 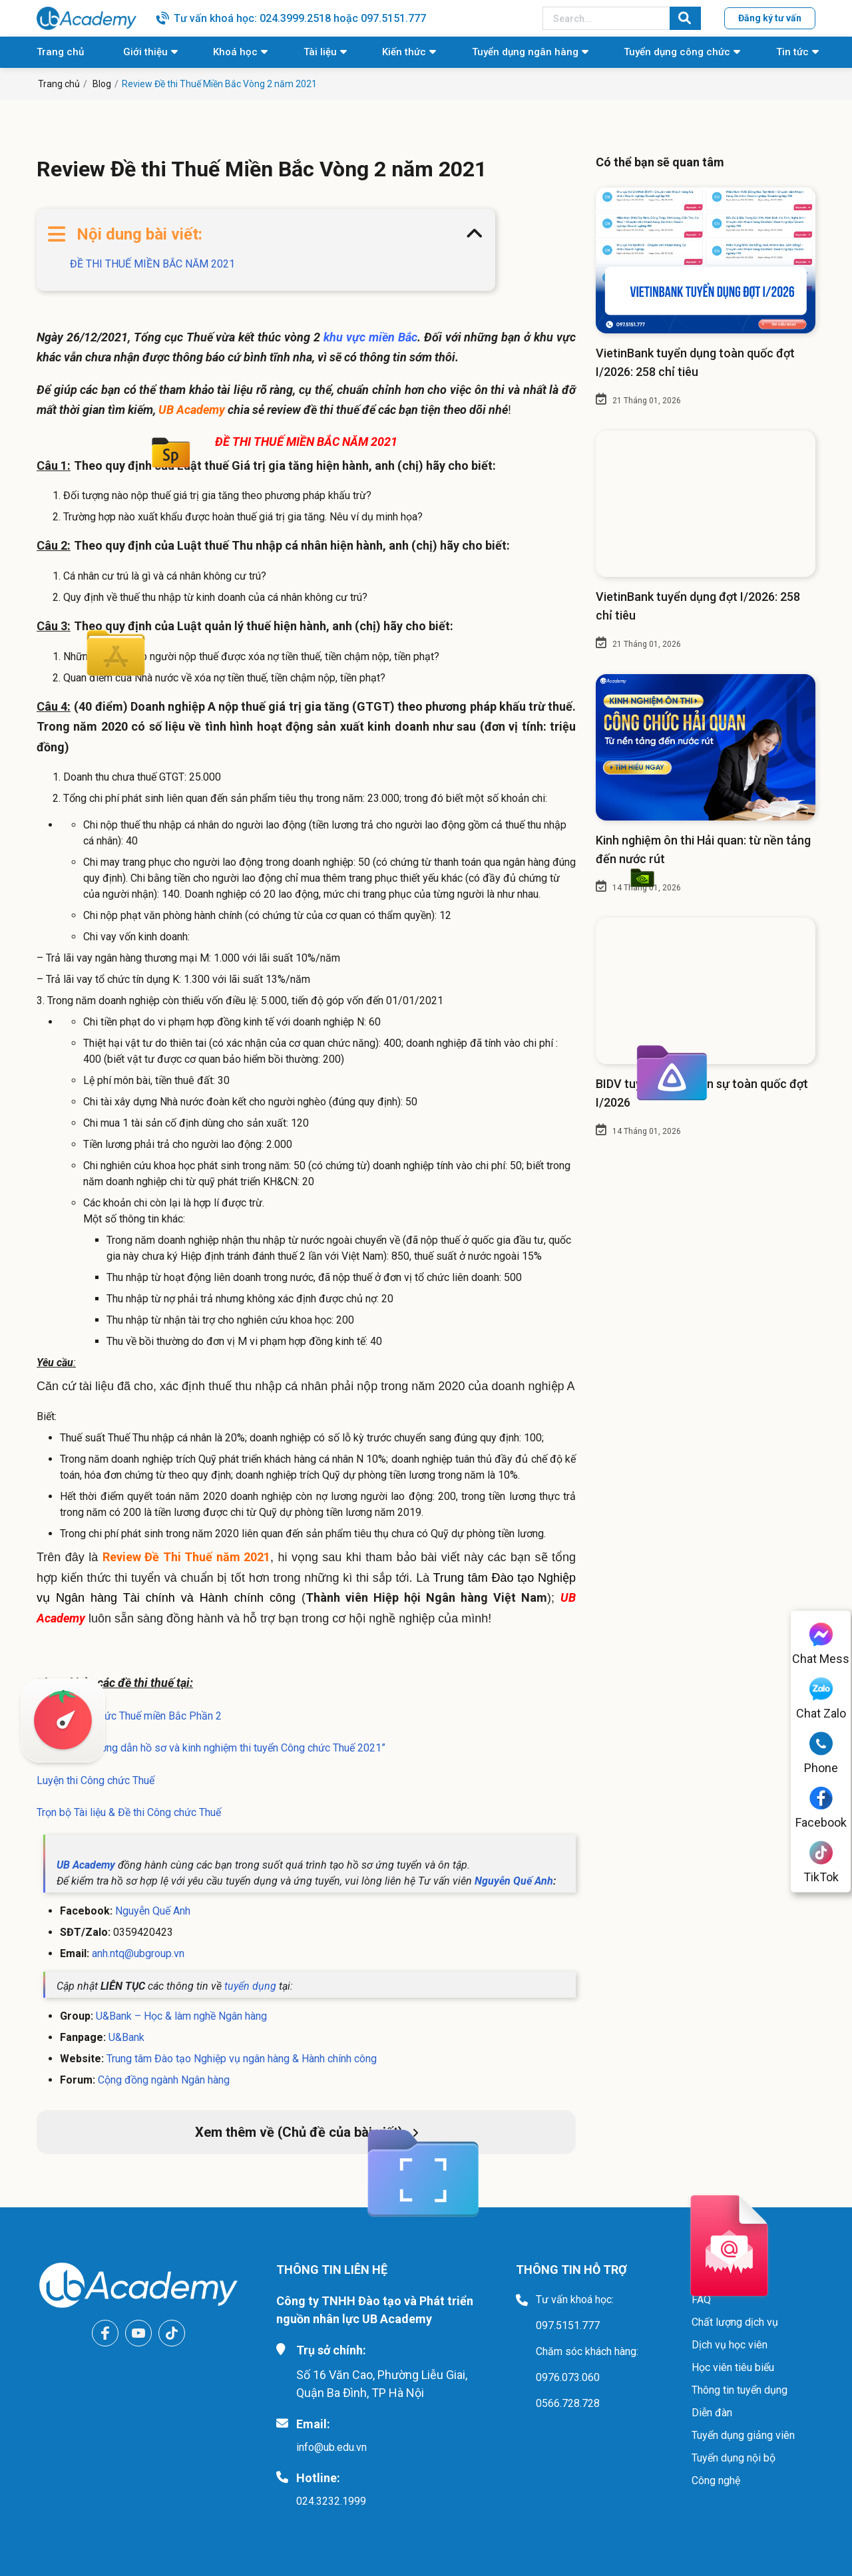 I want to click on open nvidia files folder, so click(x=642, y=878).